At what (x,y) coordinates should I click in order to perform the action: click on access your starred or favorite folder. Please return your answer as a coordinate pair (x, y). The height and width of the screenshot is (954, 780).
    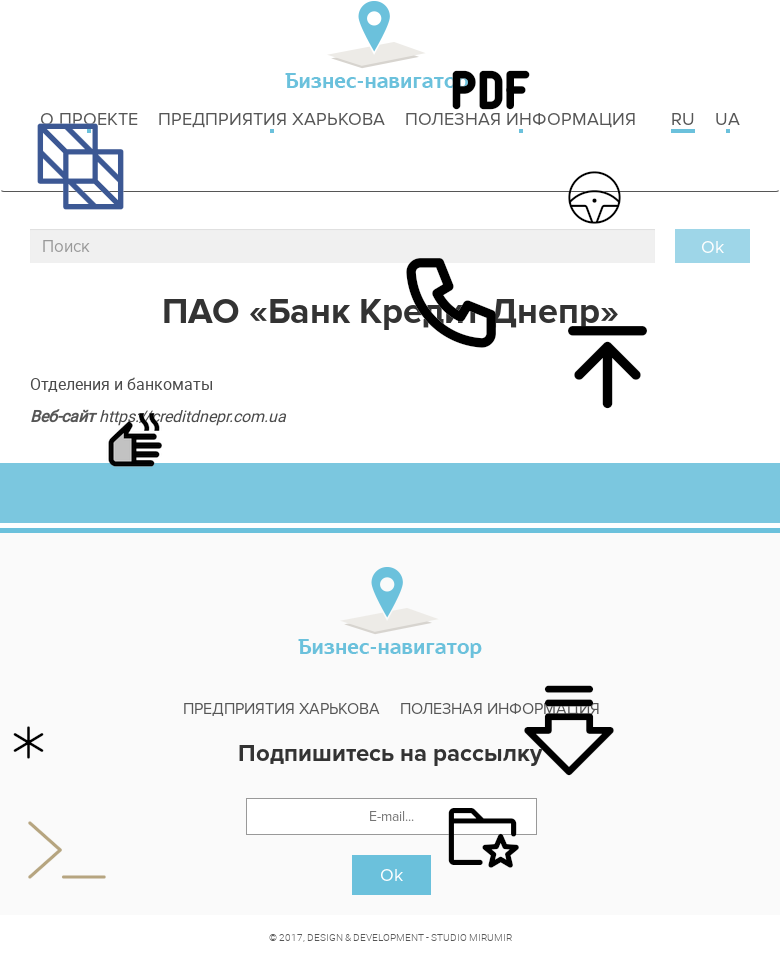
    Looking at the image, I should click on (482, 836).